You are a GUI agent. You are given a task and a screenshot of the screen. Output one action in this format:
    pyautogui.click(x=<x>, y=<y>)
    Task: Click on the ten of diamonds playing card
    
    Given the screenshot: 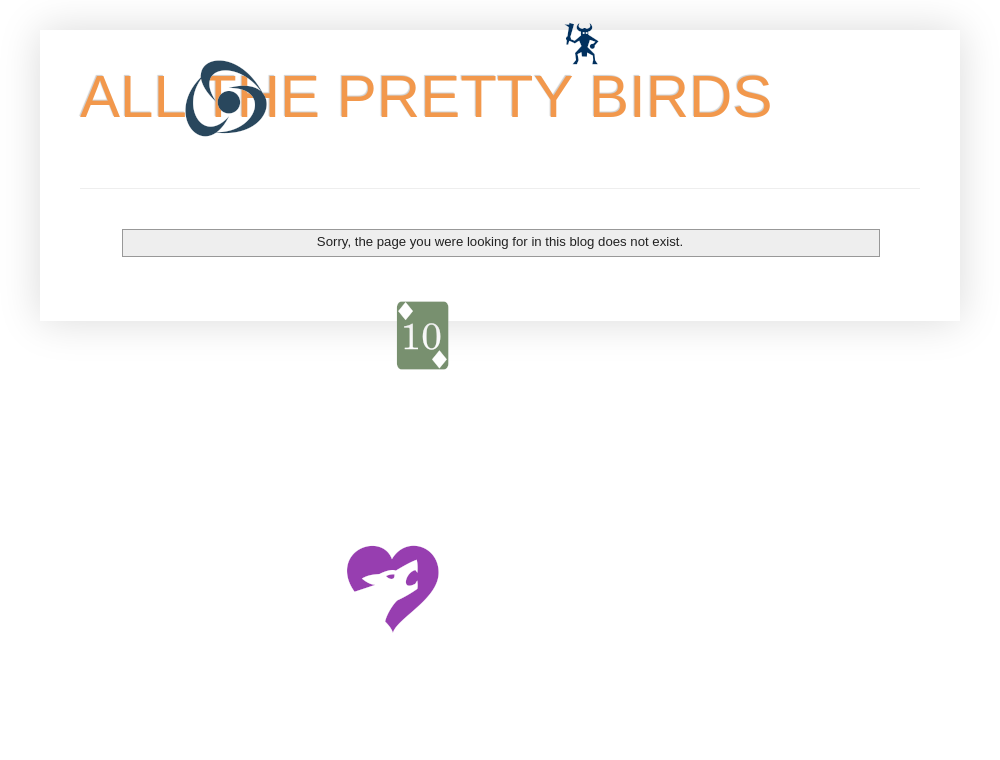 What is the action you would take?
    pyautogui.click(x=422, y=335)
    